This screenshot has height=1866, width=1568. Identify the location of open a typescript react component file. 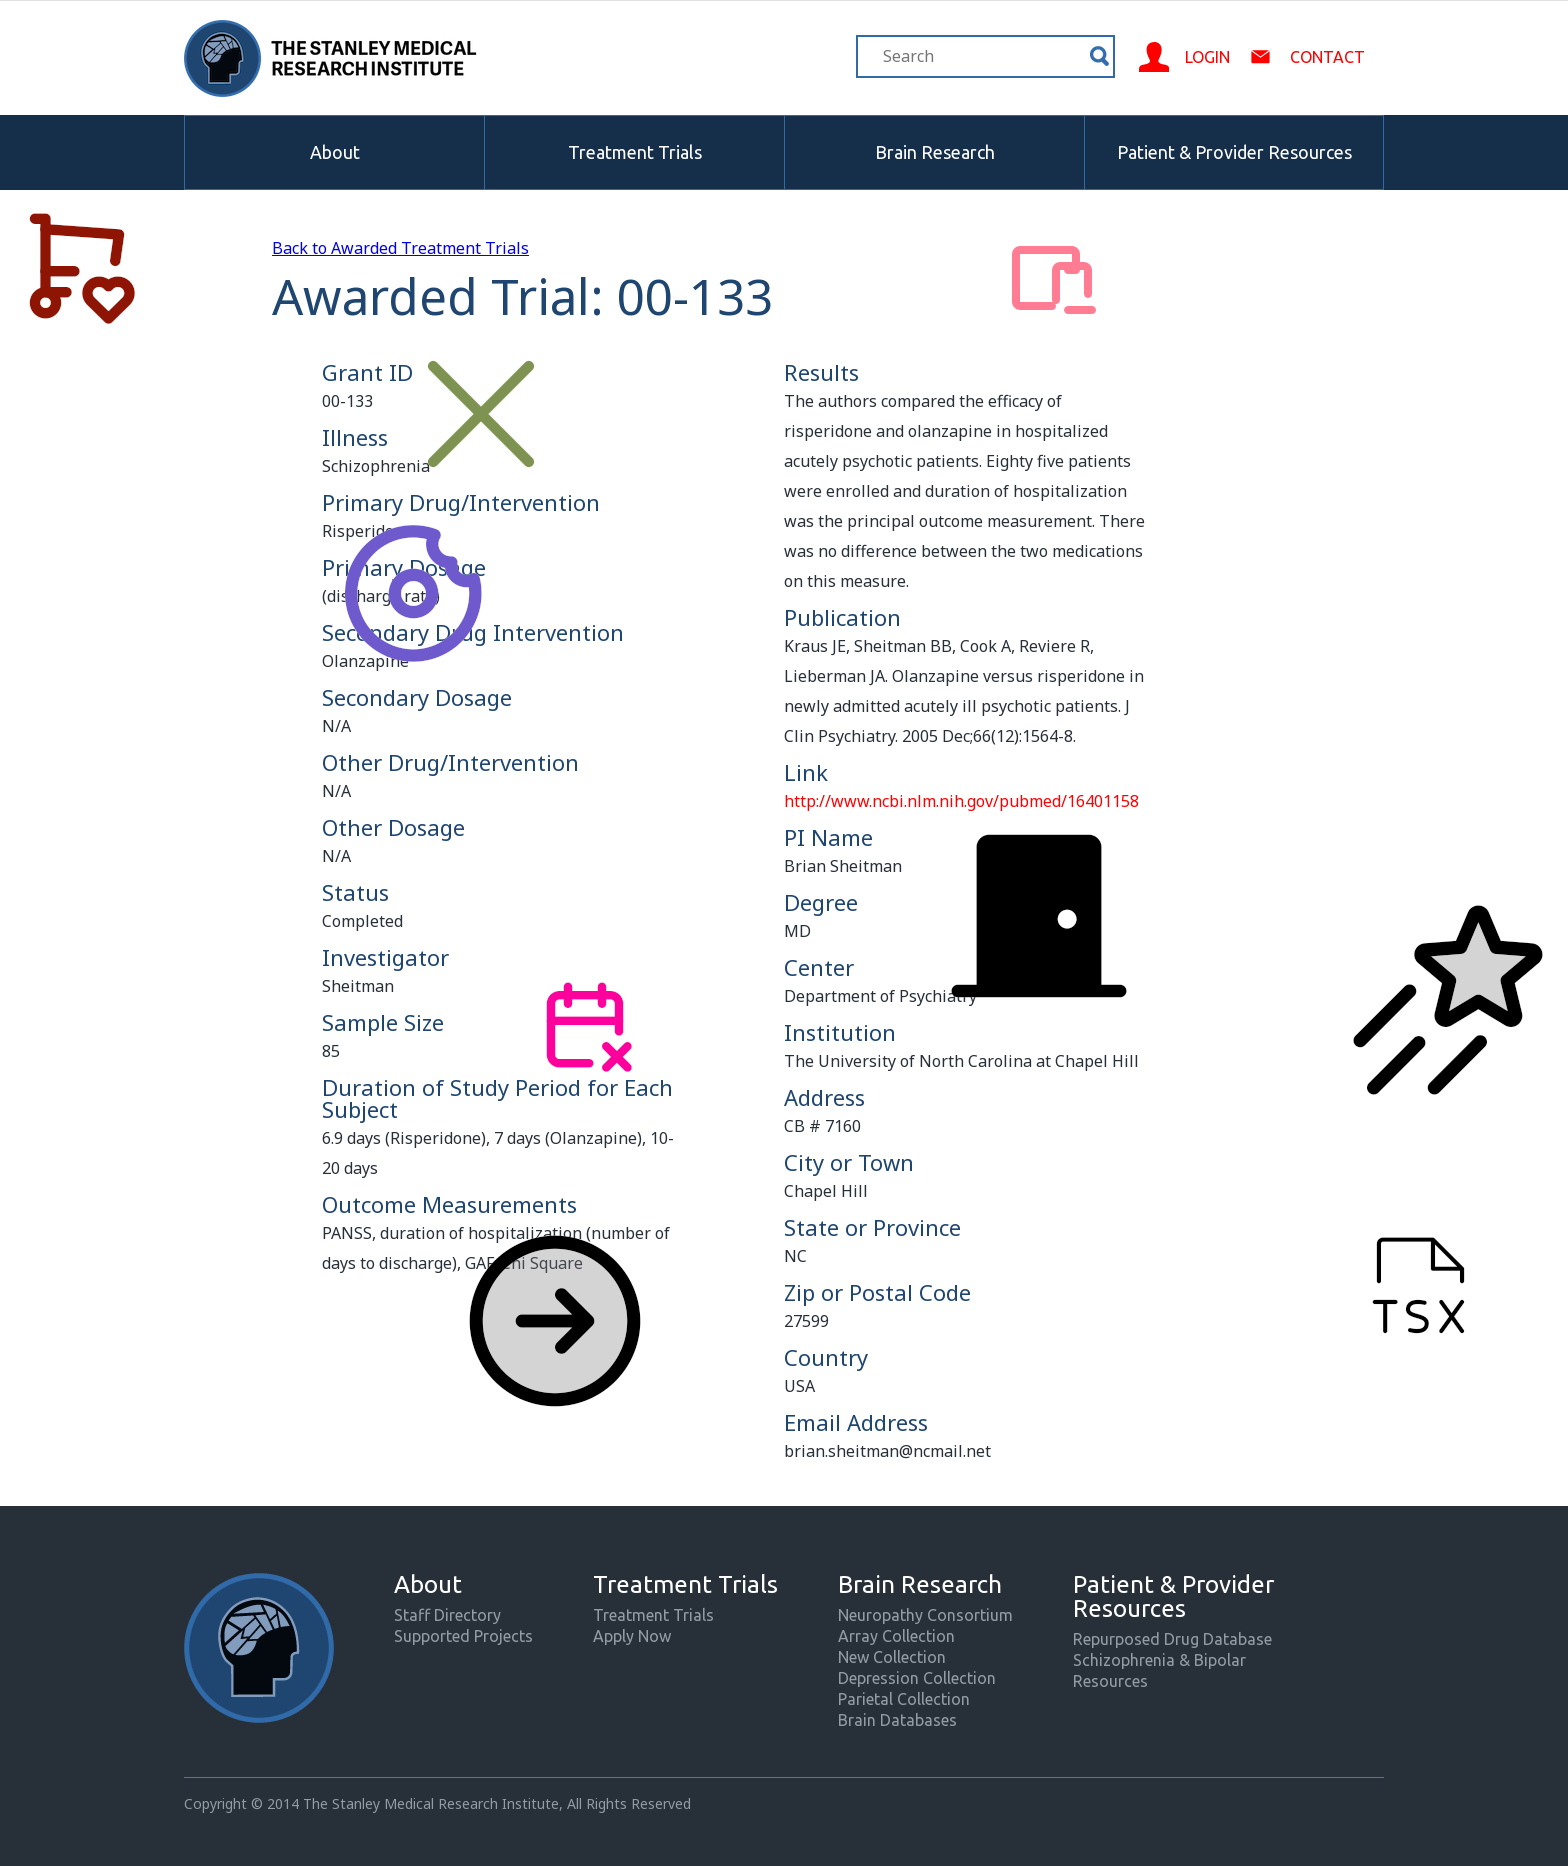
(1420, 1289).